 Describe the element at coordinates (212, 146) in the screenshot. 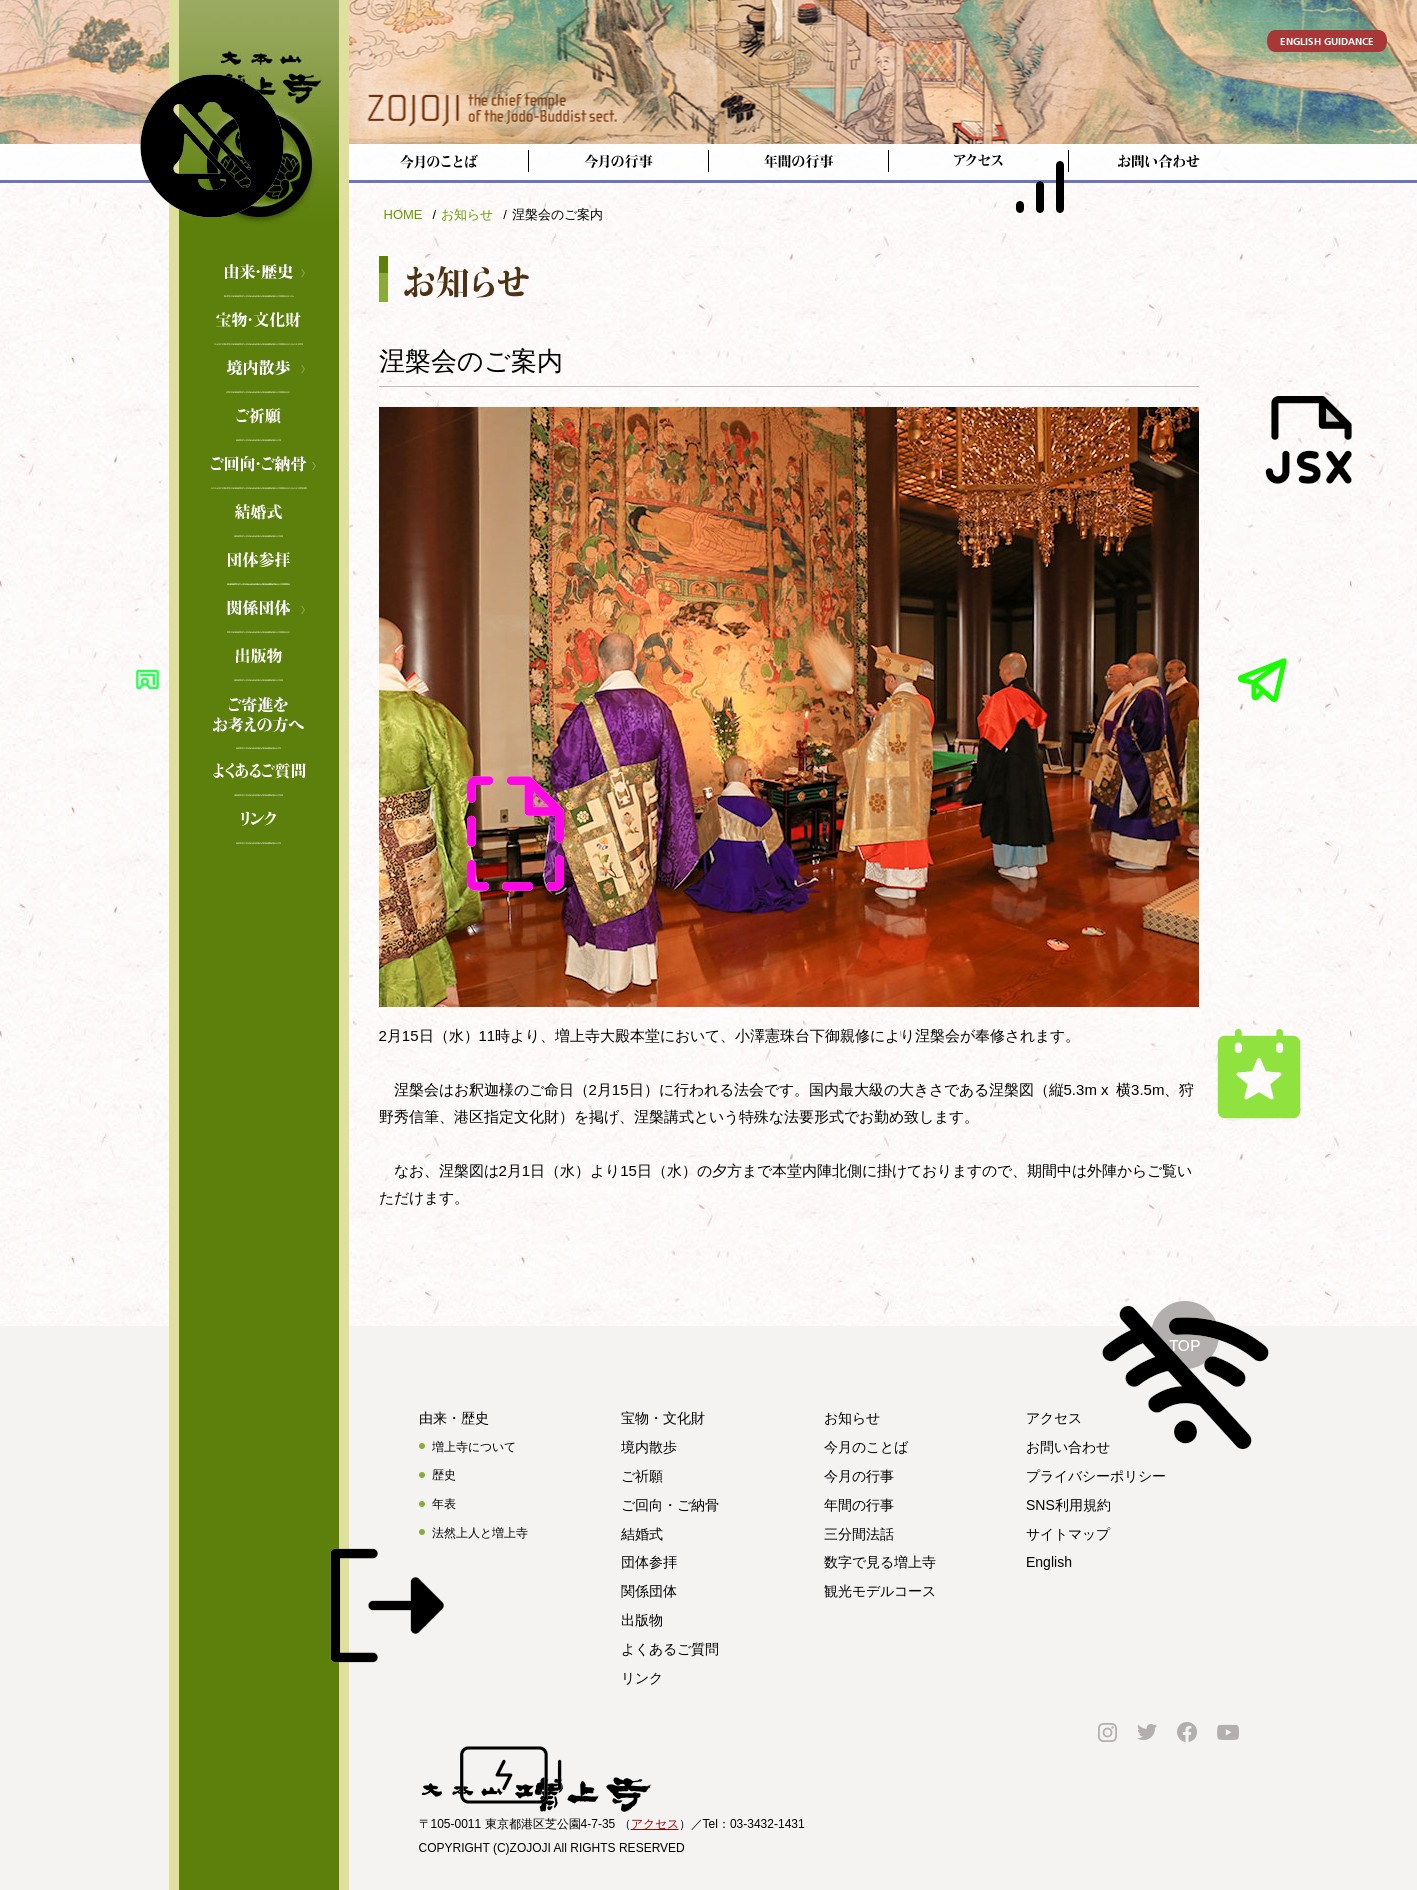

I see `notifications are currently muted or disabled` at that location.